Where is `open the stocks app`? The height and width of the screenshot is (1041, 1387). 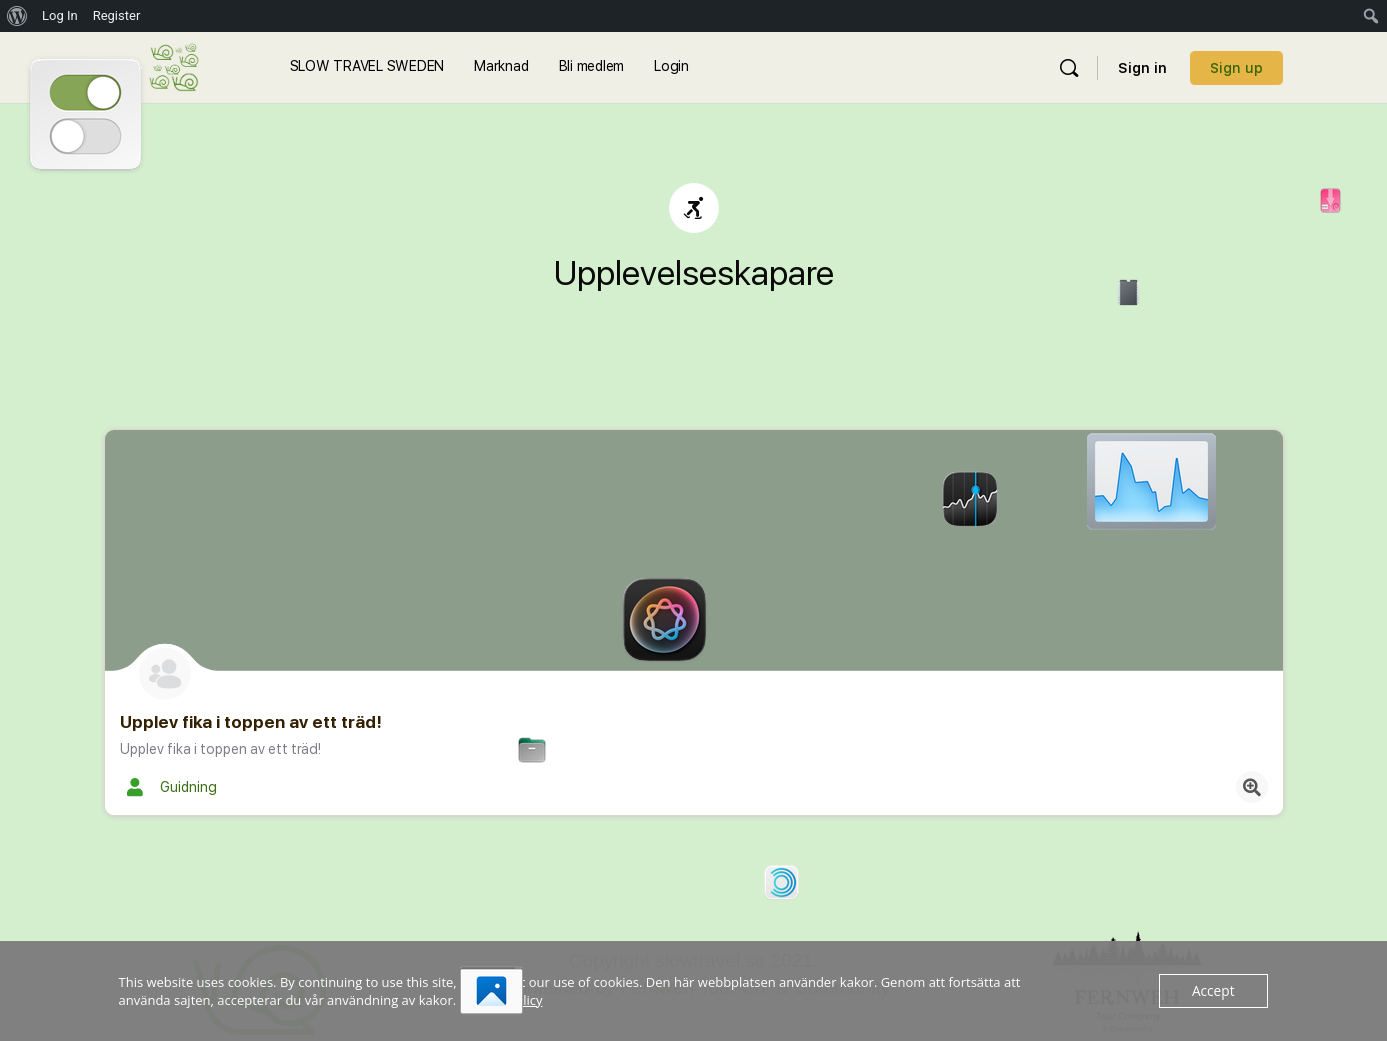
open the stocks app is located at coordinates (970, 499).